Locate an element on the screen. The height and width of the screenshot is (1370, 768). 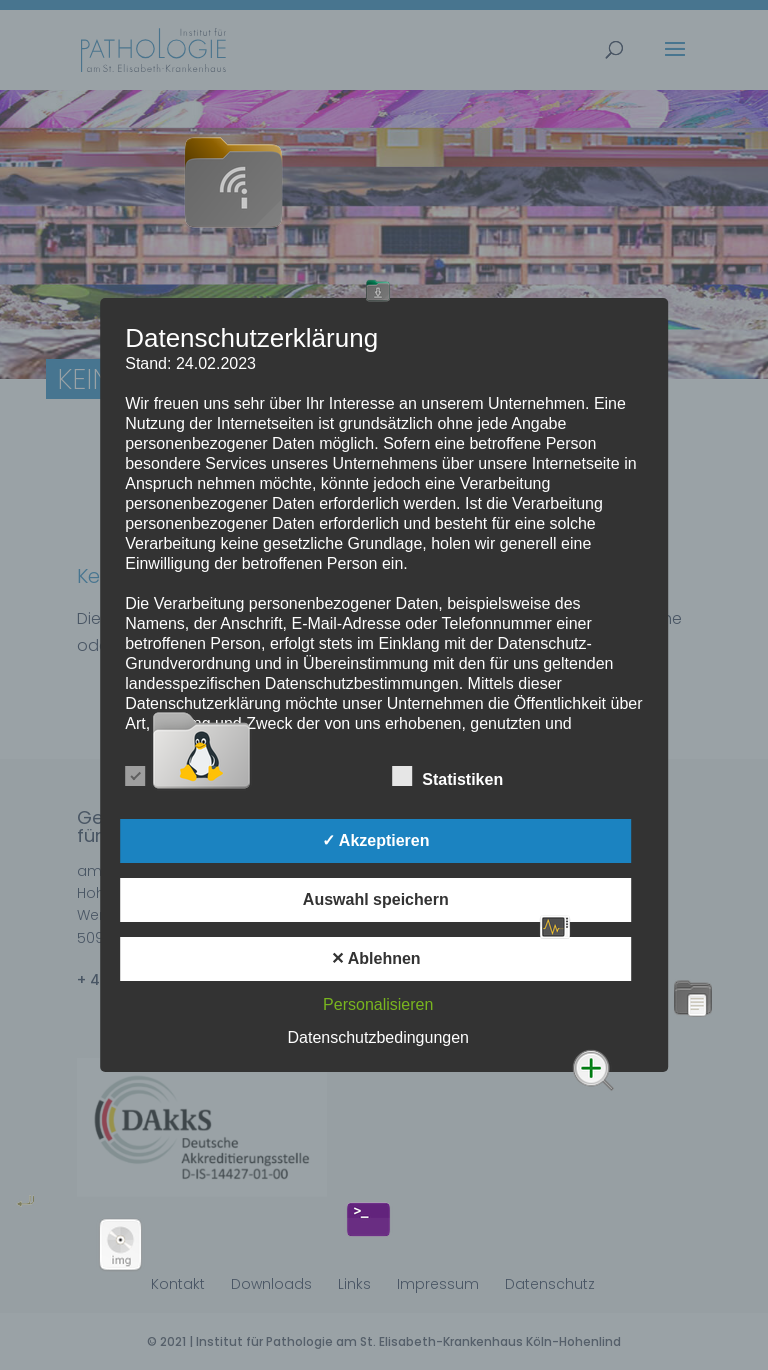
open insync cloud sync folder is located at coordinates (233, 182).